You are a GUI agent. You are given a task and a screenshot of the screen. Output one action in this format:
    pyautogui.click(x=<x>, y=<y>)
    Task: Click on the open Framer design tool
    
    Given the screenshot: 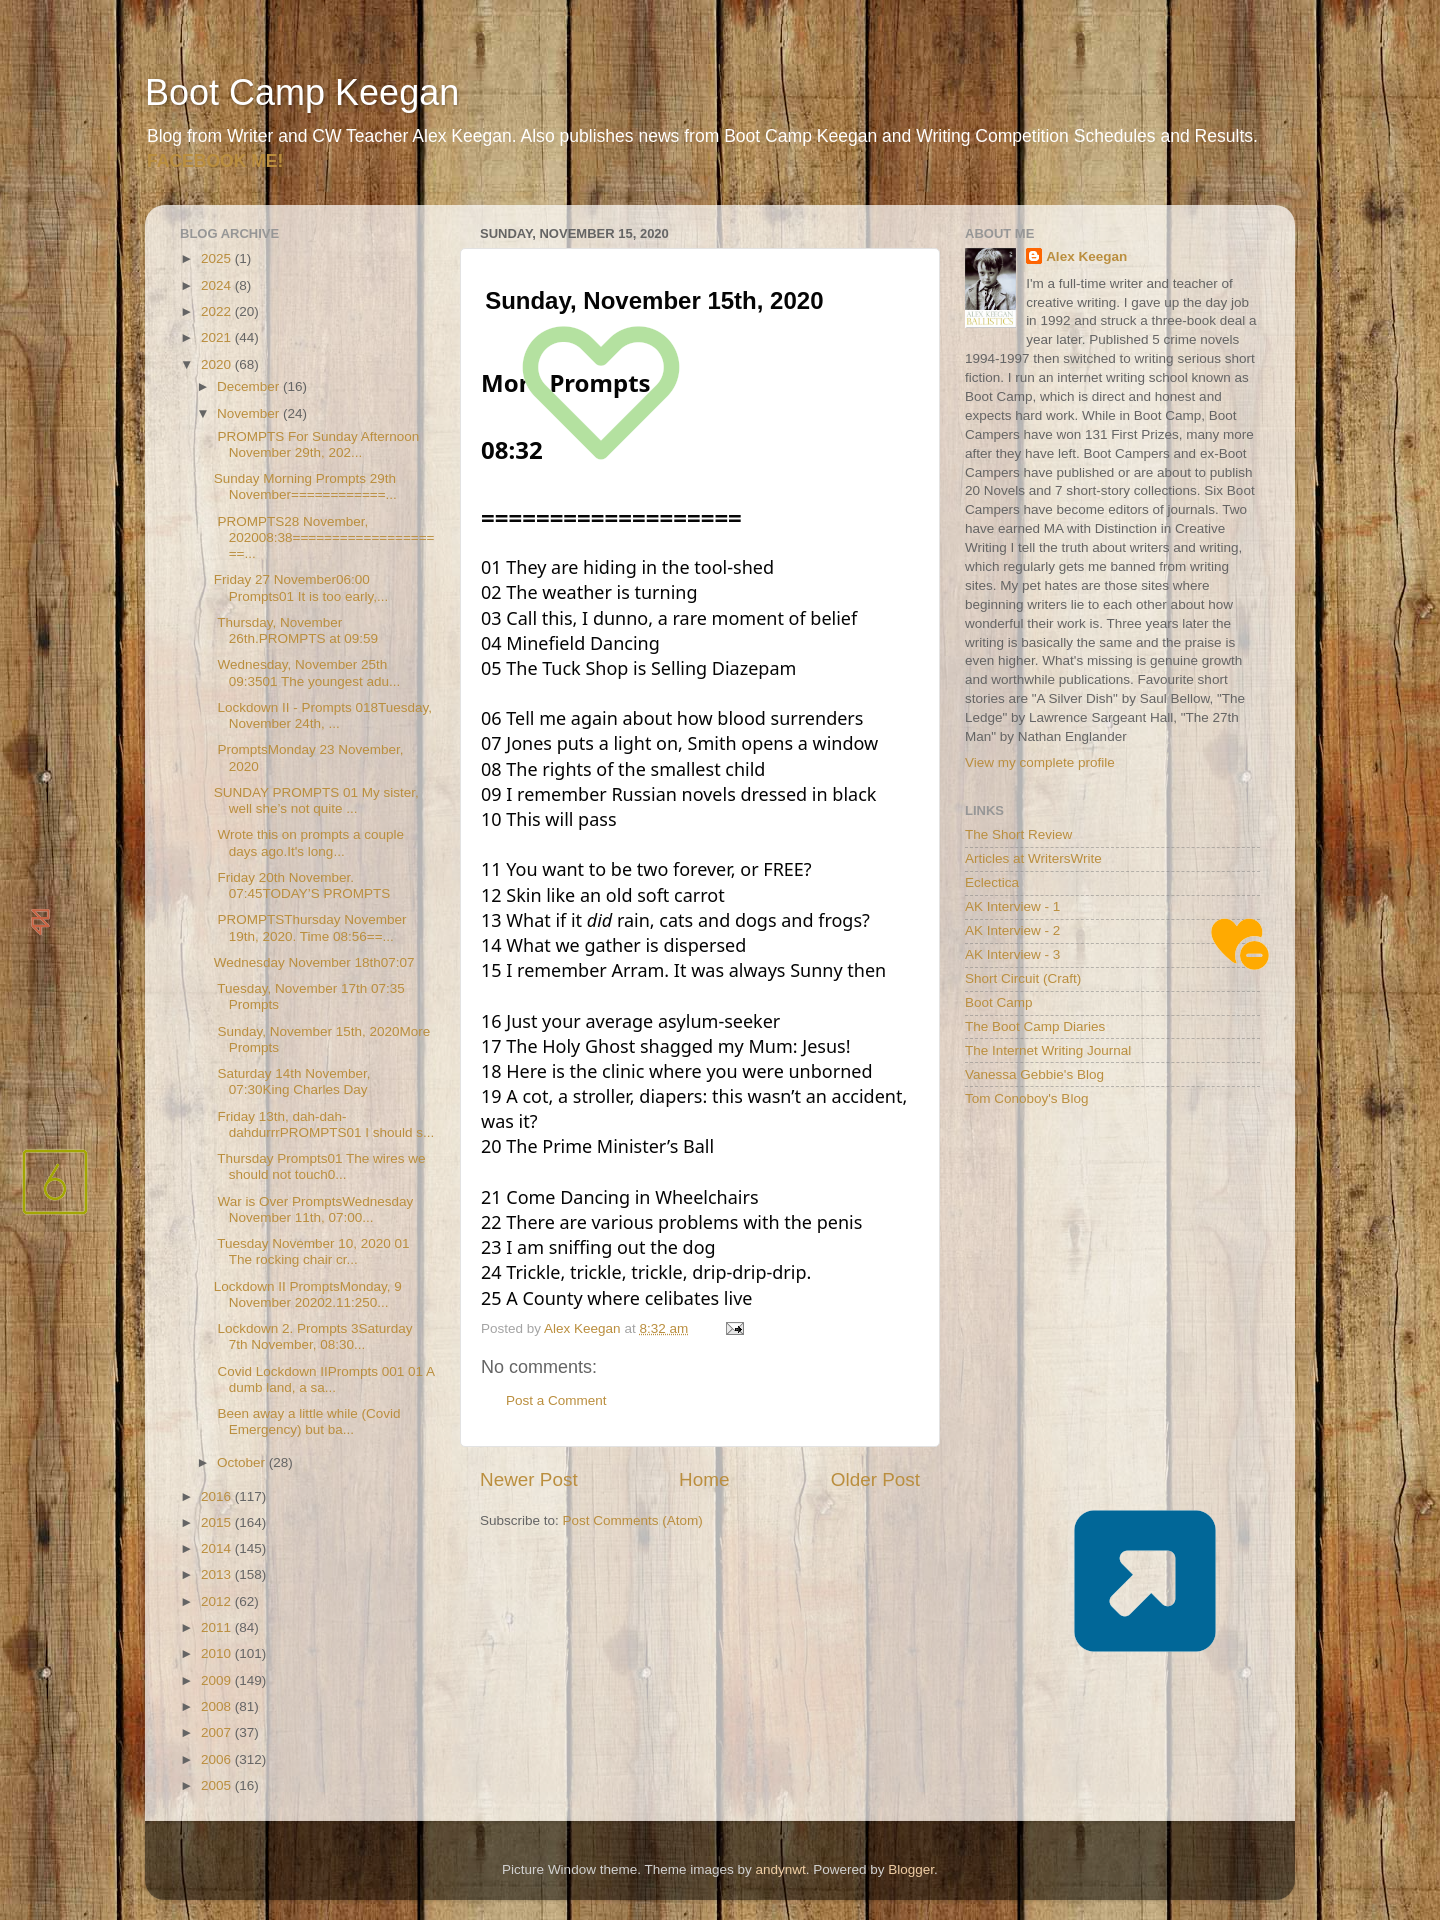 What is the action you would take?
    pyautogui.click(x=40, y=921)
    